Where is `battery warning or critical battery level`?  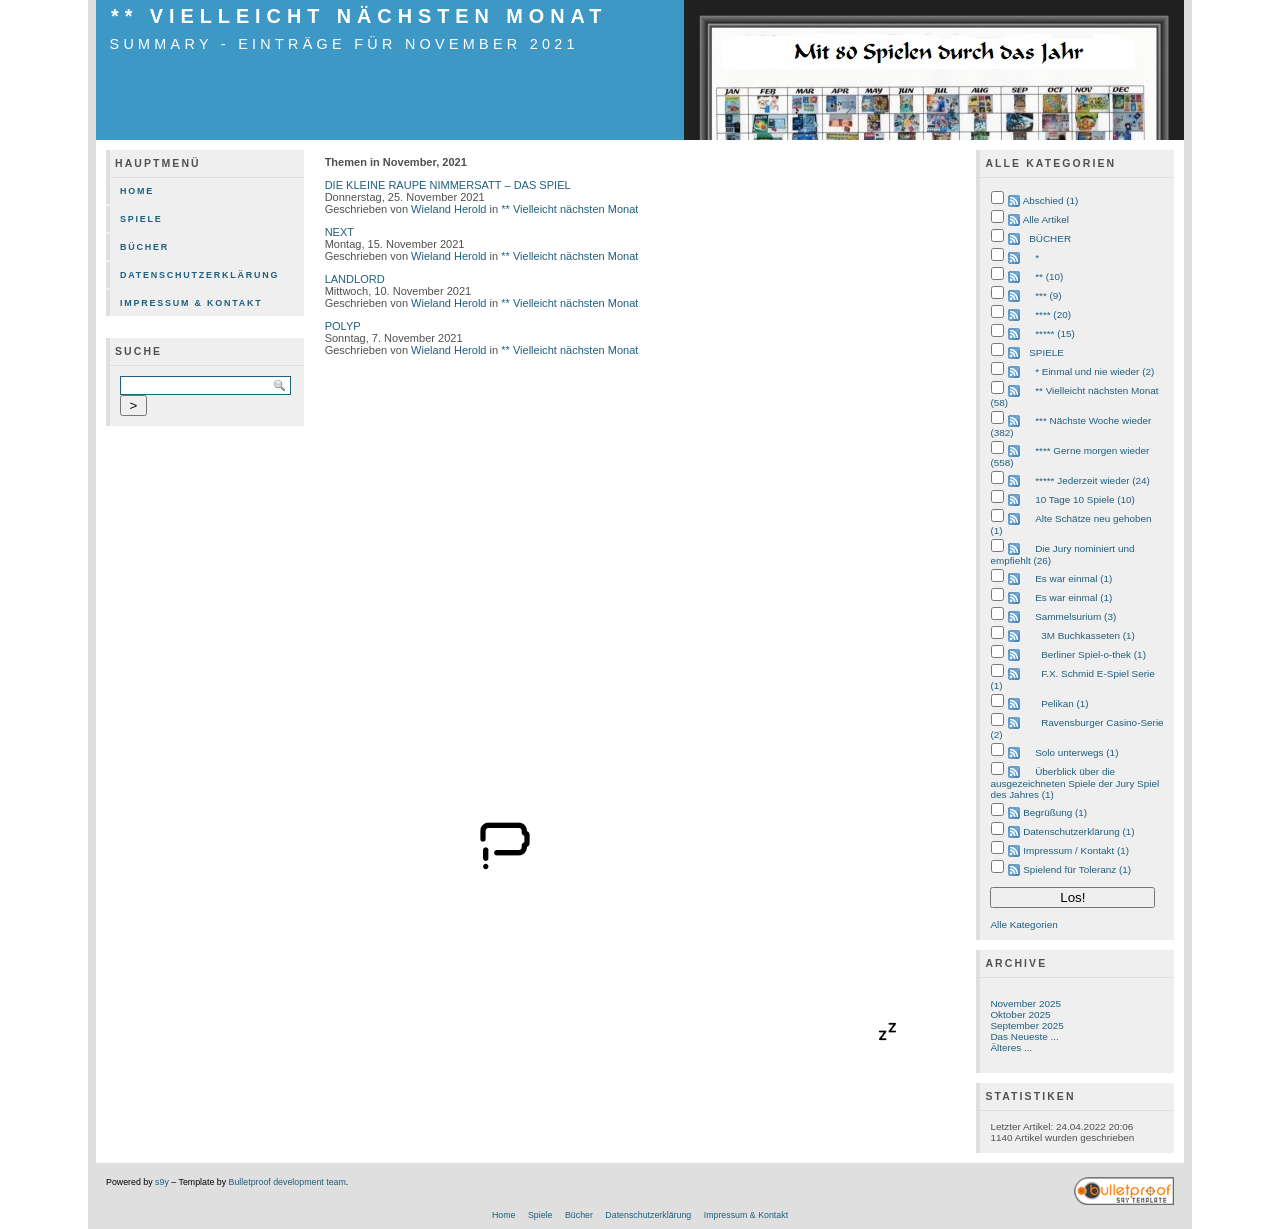 battery warning or critical battery level is located at coordinates (505, 839).